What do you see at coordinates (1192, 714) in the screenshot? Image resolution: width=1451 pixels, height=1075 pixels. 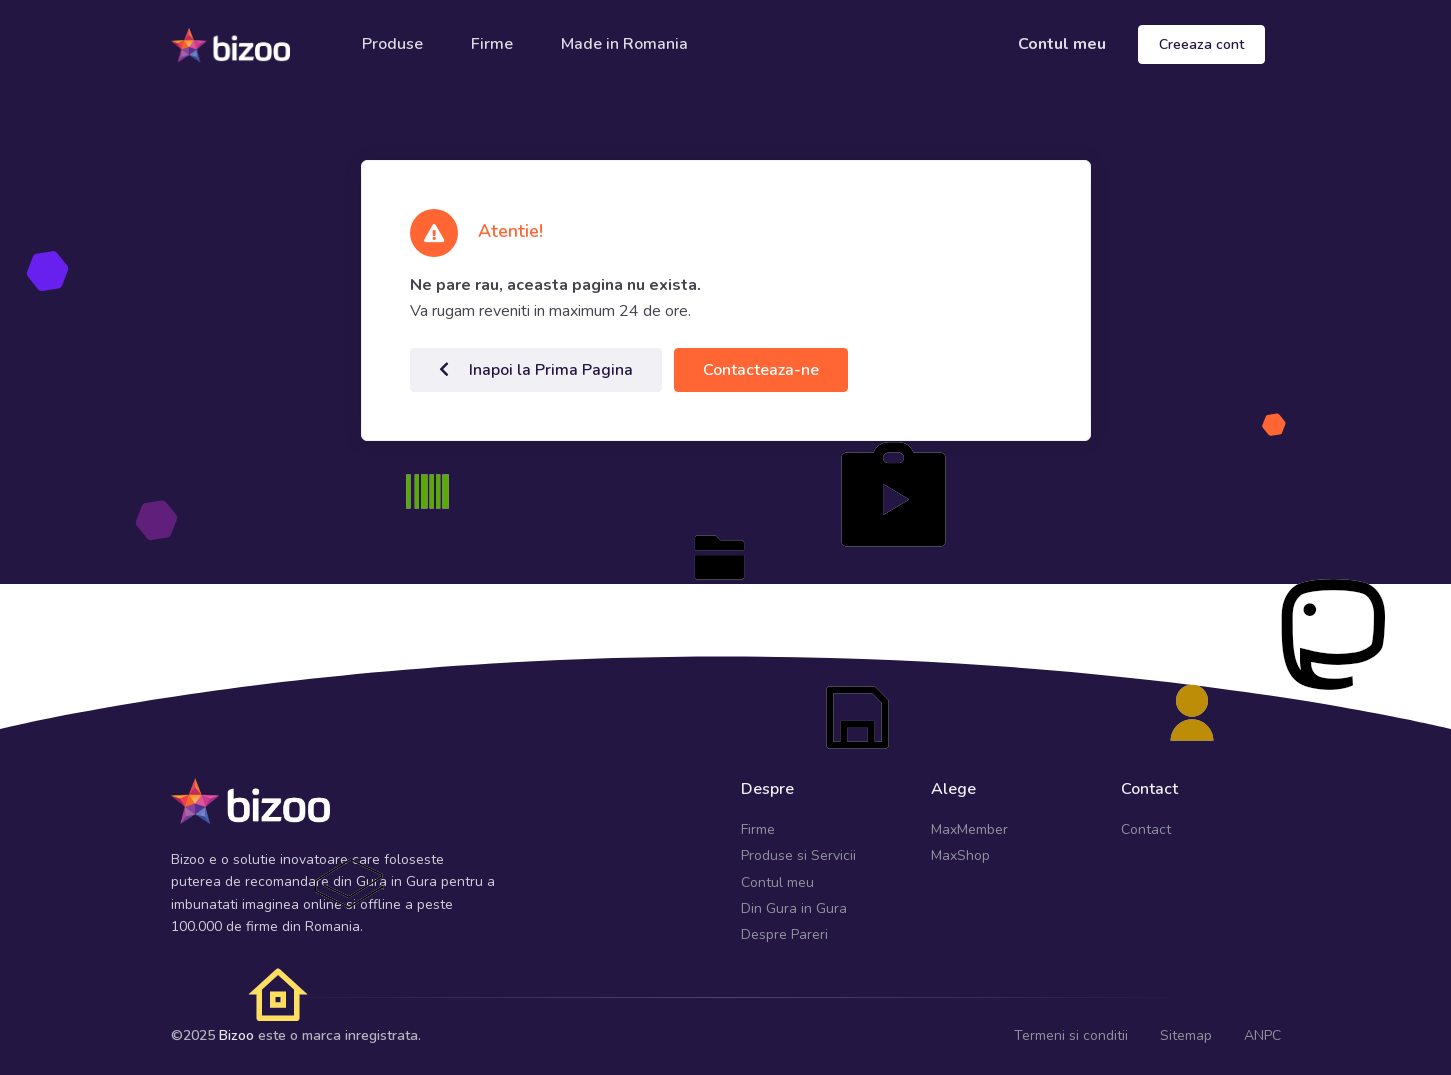 I see `view your profile` at bounding box center [1192, 714].